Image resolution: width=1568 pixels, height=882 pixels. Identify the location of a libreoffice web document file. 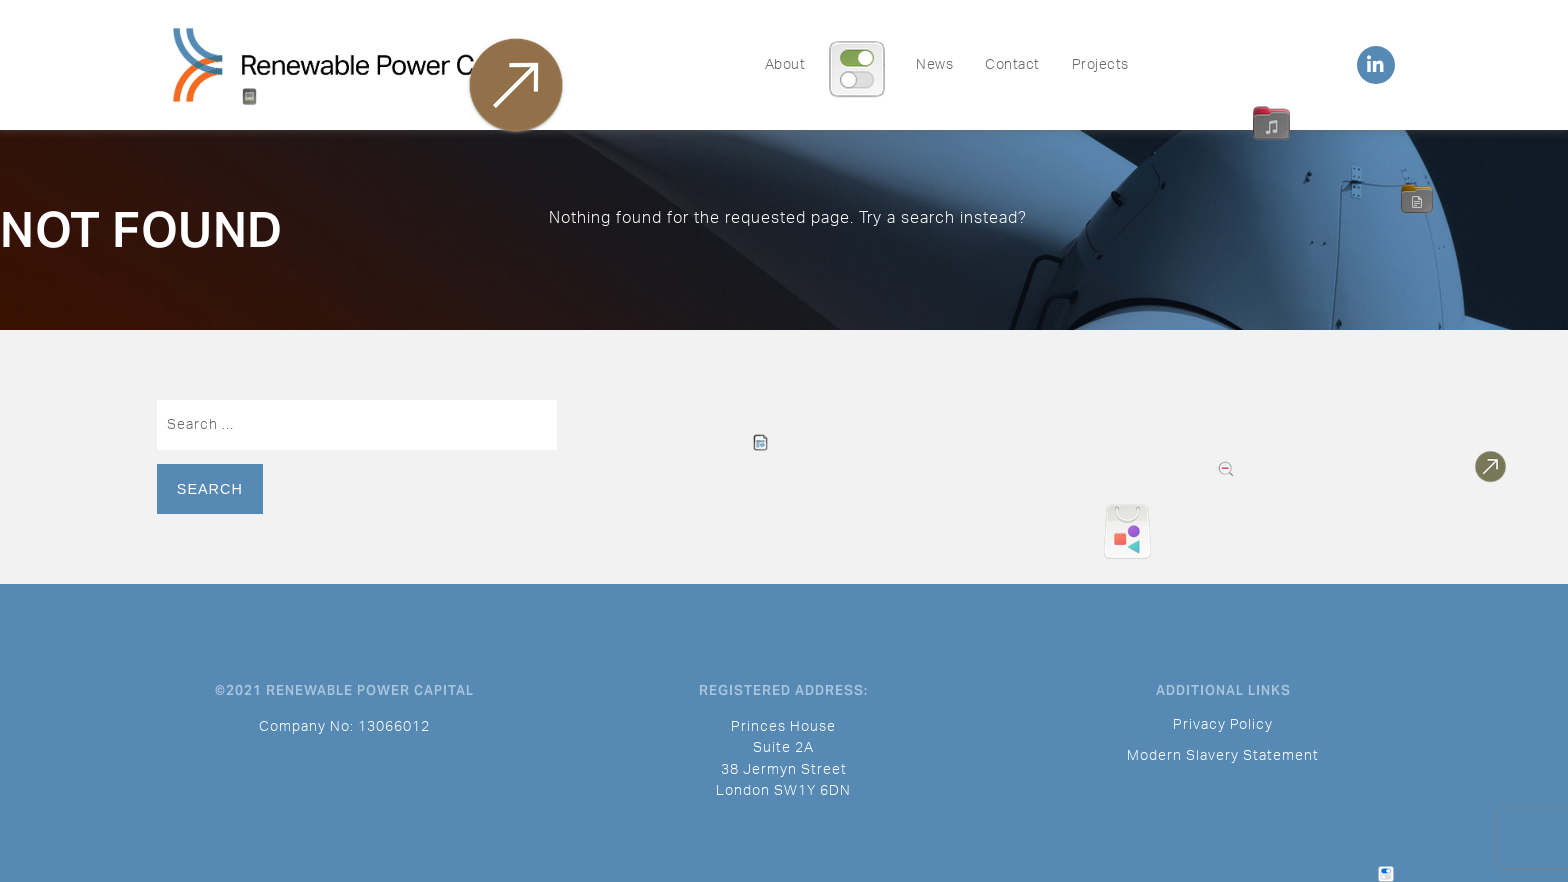
(760, 442).